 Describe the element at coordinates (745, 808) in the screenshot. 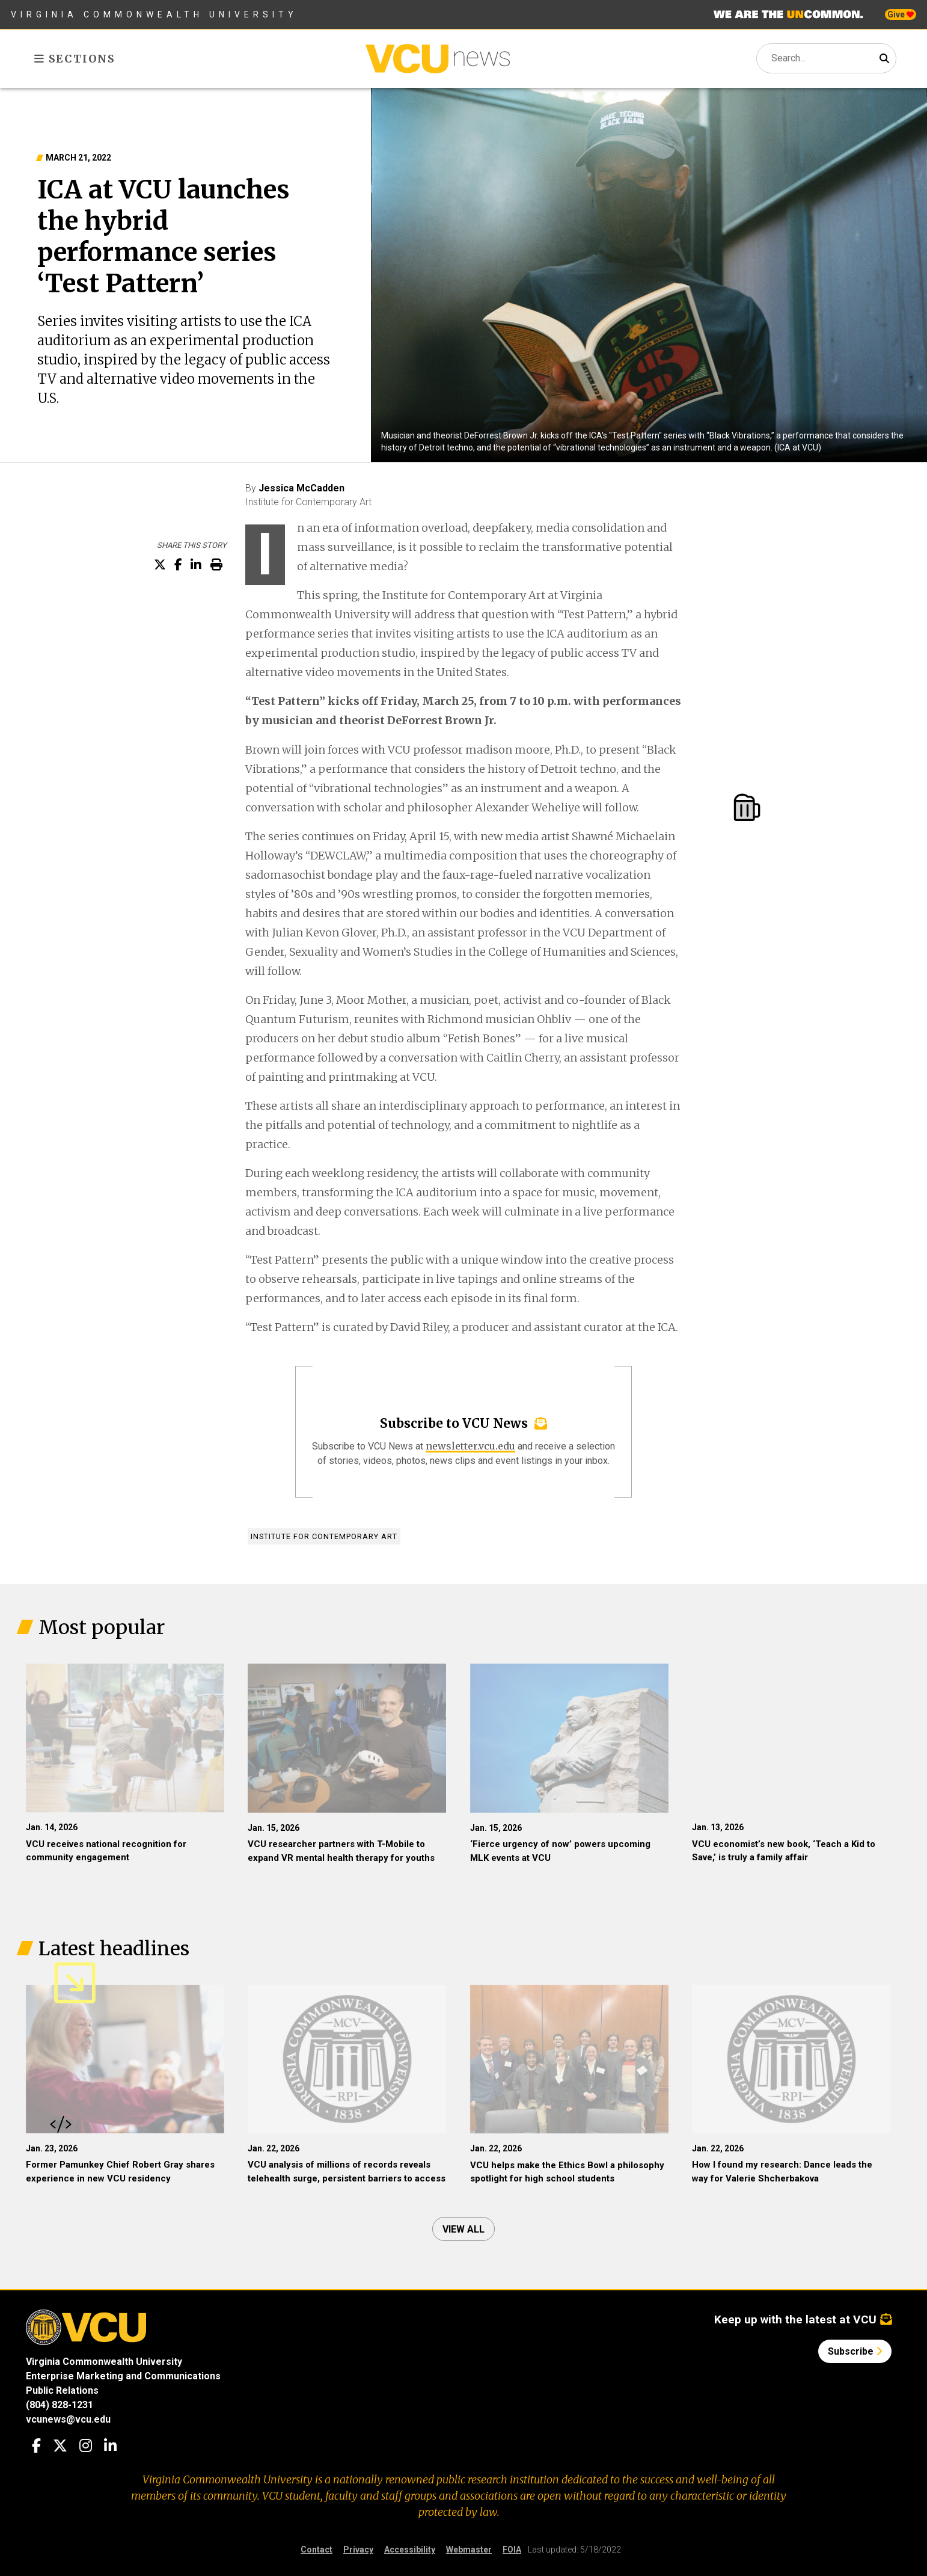

I see `view nearby bars or breweries` at that location.